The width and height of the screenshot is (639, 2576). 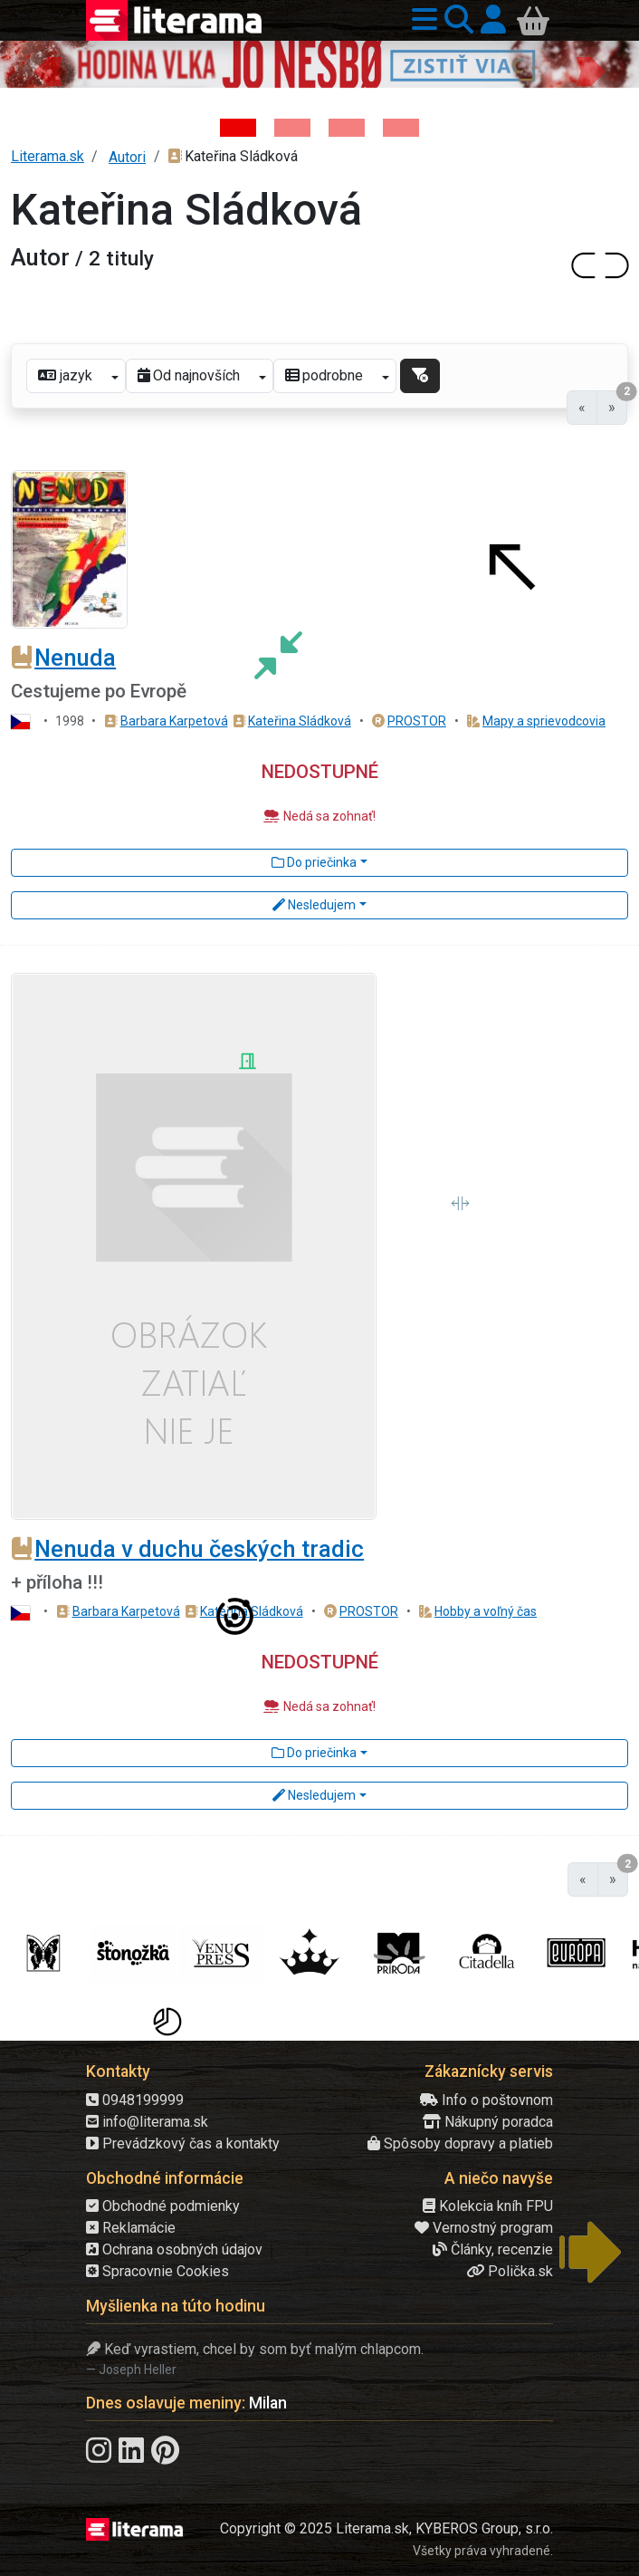 What do you see at coordinates (278, 655) in the screenshot?
I see `minimize or collapse content` at bounding box center [278, 655].